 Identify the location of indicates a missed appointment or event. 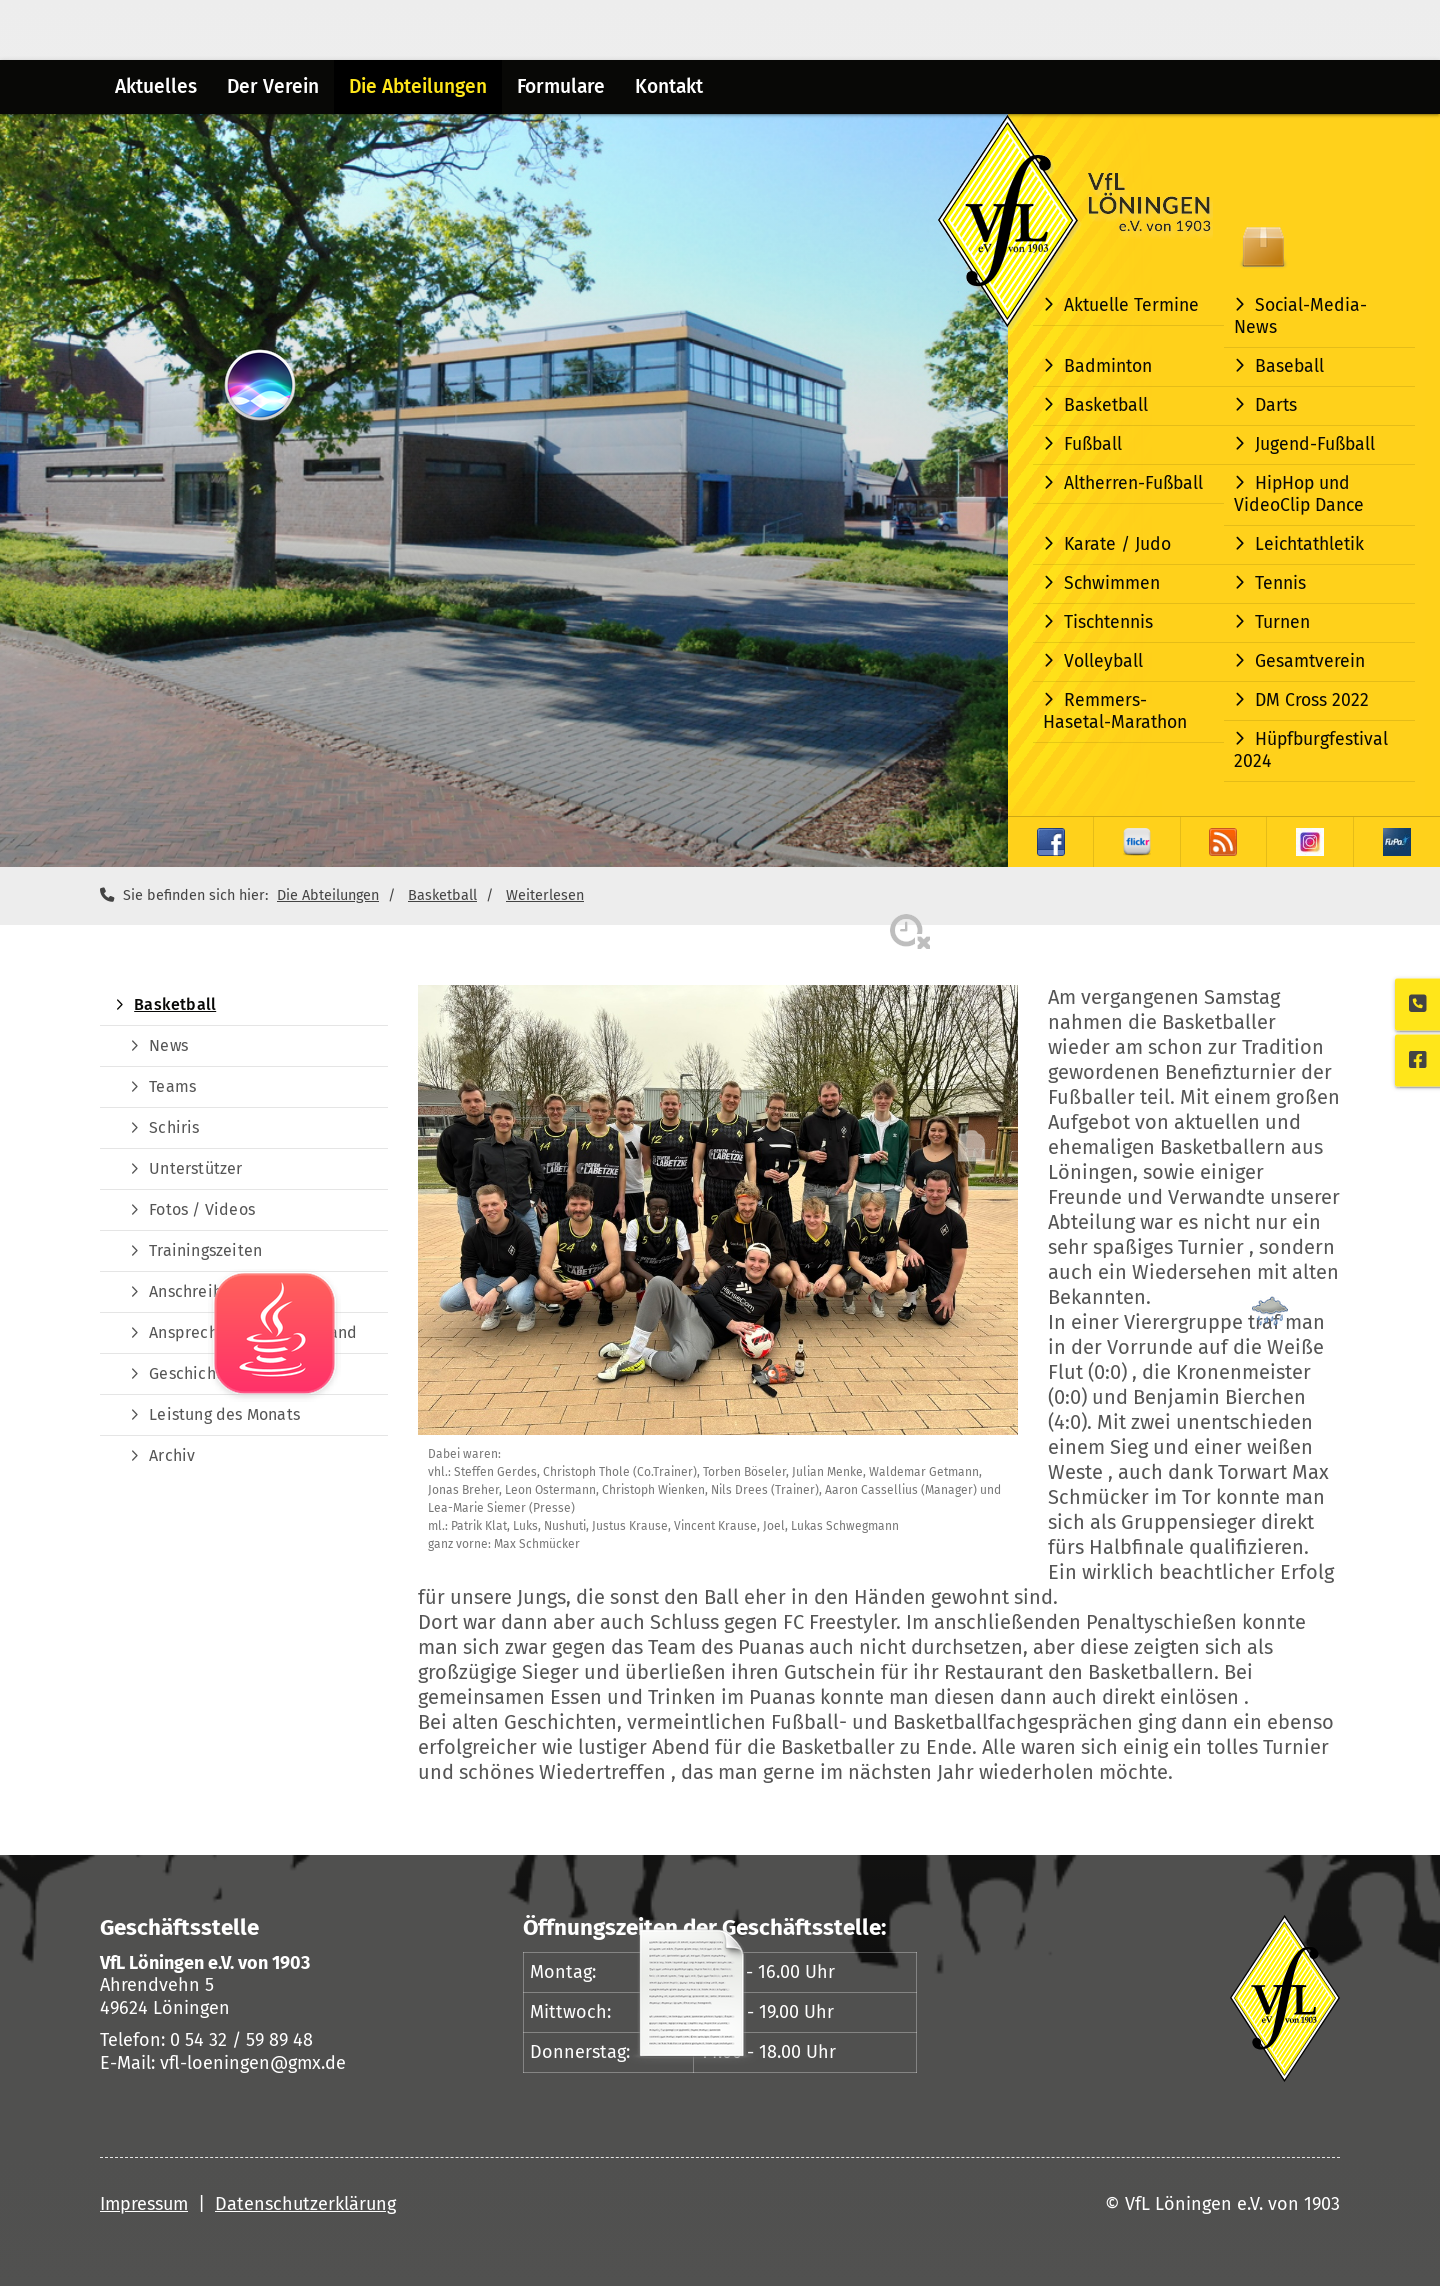
(910, 929).